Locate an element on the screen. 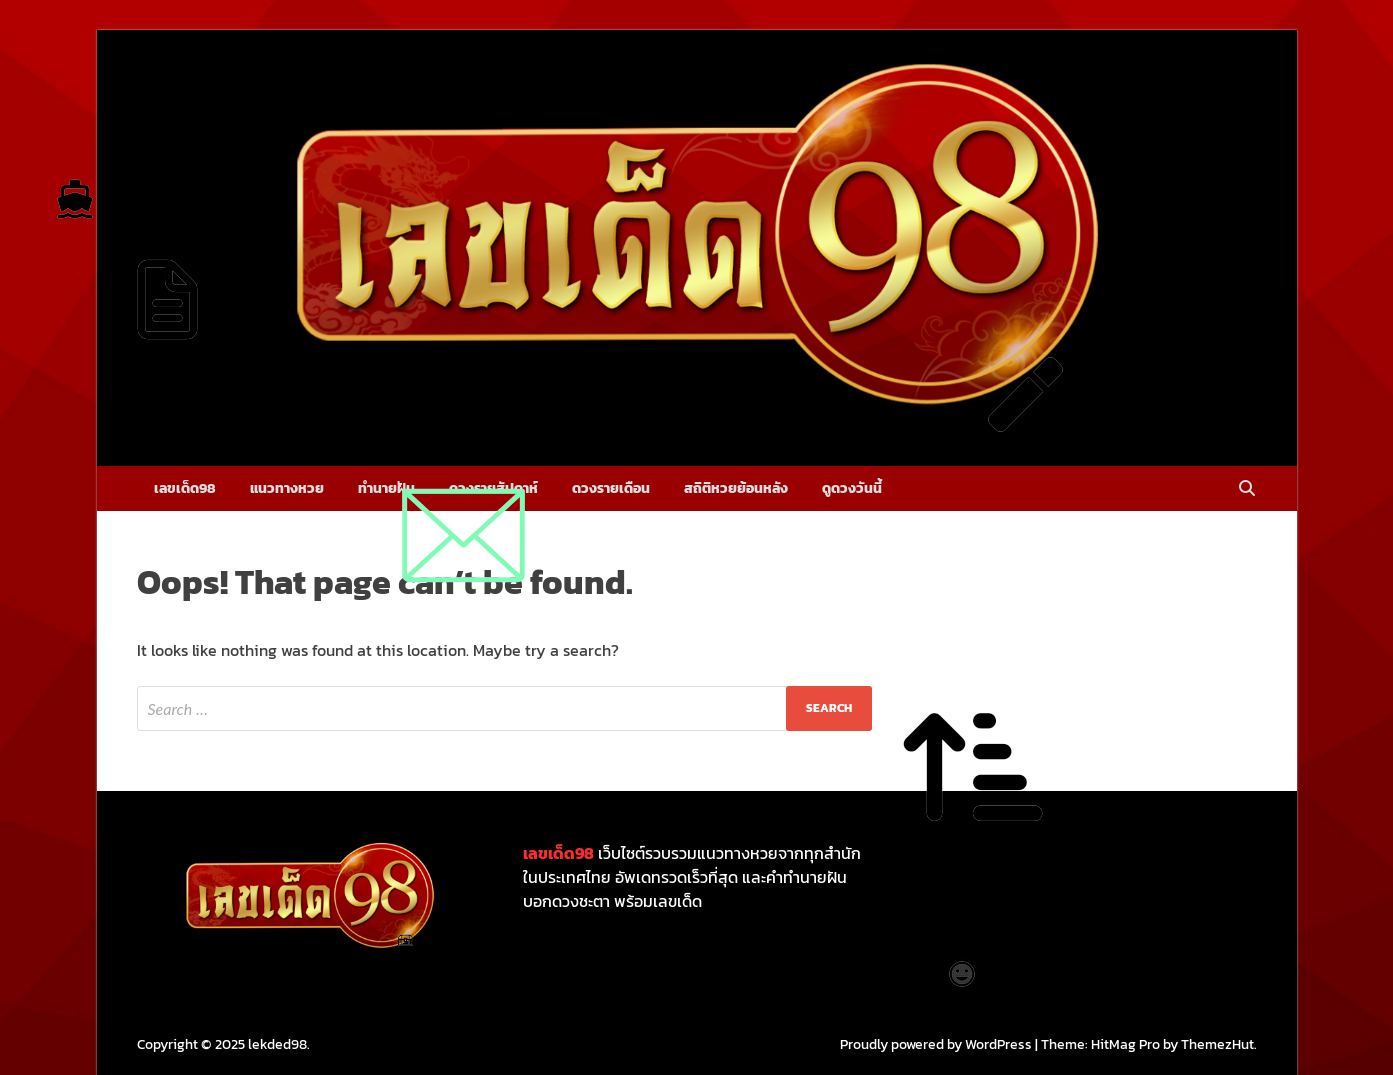  select your current mood or emotional state is located at coordinates (962, 974).